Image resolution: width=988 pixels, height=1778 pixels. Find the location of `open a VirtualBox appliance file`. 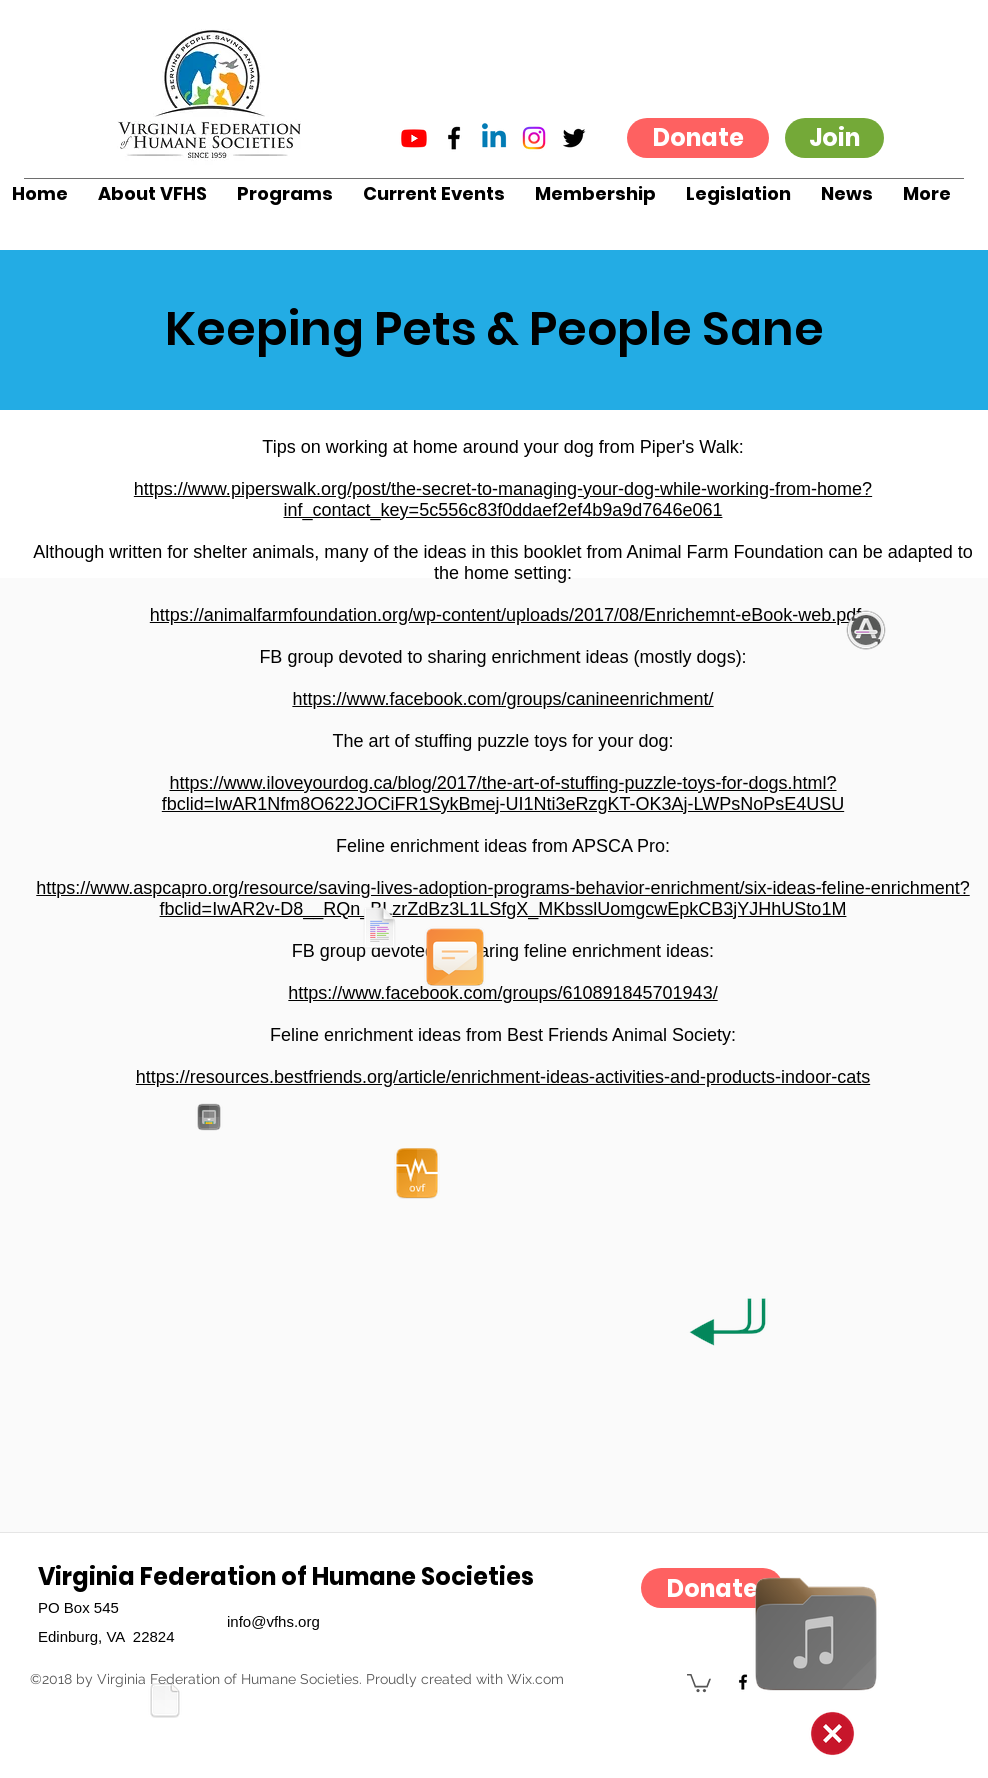

open a VirtualBox appliance file is located at coordinates (417, 1173).